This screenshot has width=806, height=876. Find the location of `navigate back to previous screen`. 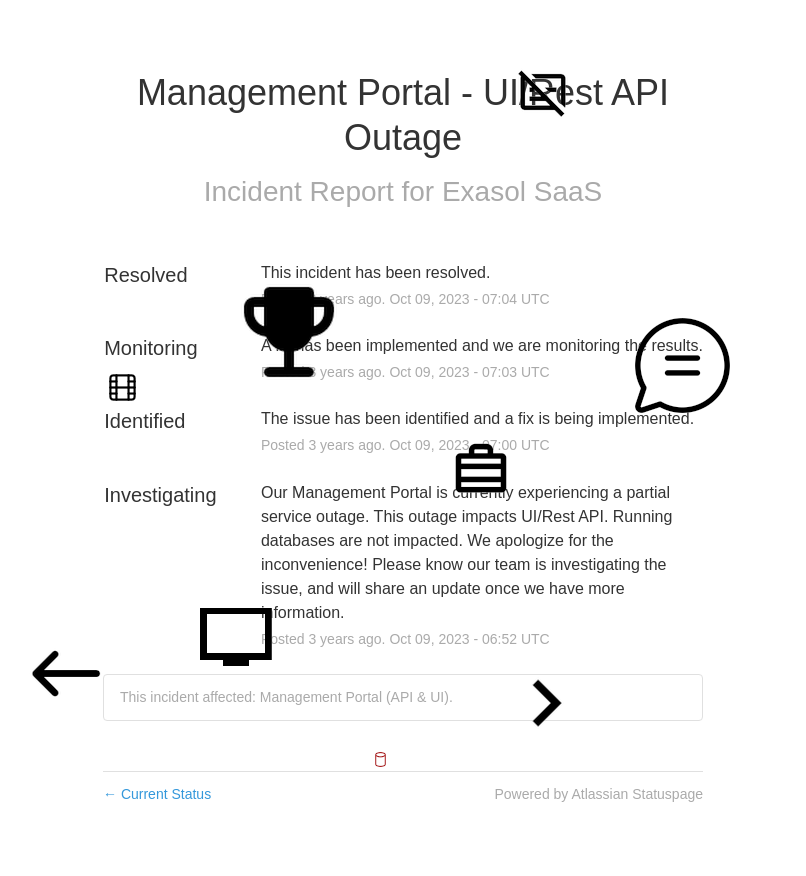

navigate back to previous screen is located at coordinates (65, 673).